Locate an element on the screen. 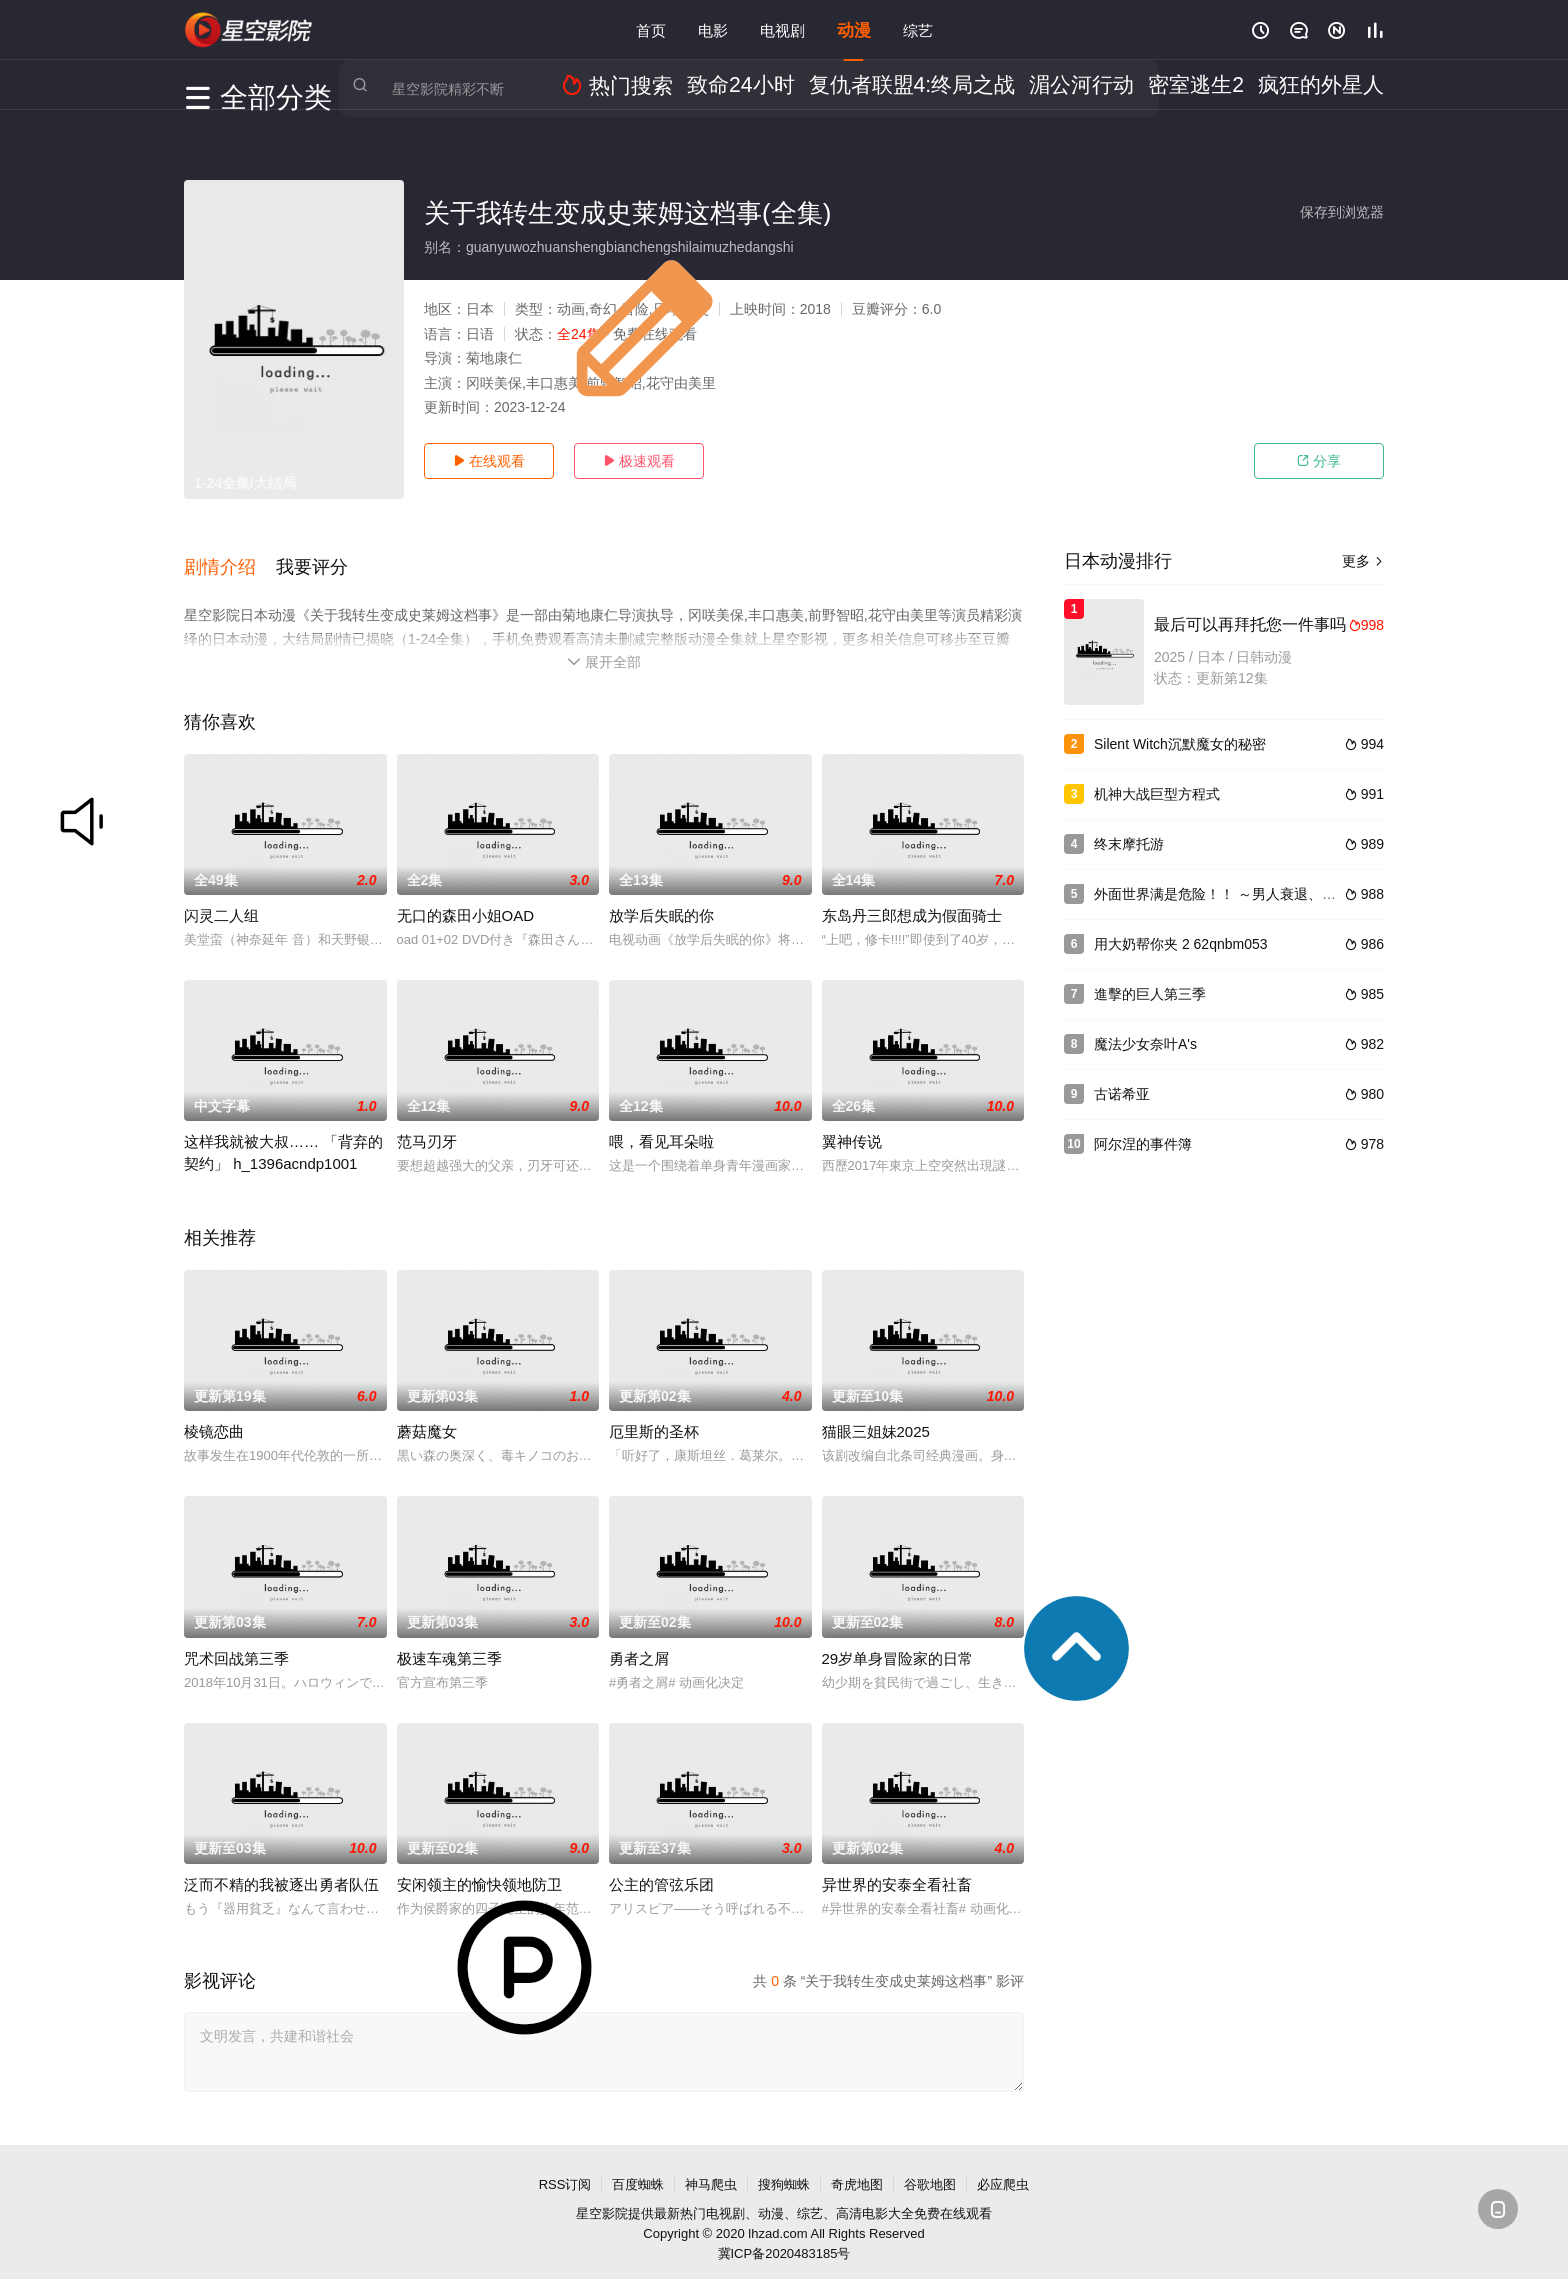 This screenshot has width=1568, height=2279. scroll to top of page is located at coordinates (1076, 1648).